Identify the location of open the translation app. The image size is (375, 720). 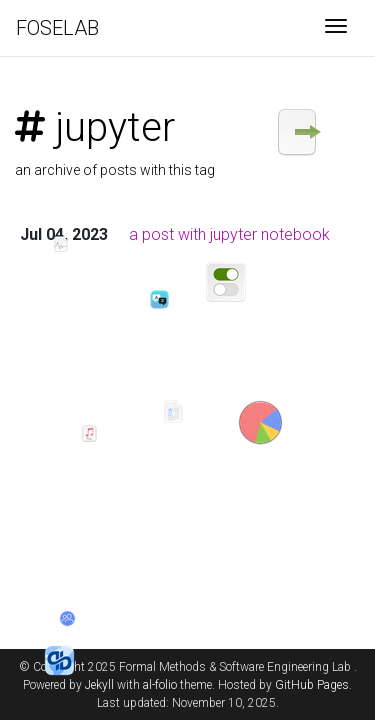
(159, 299).